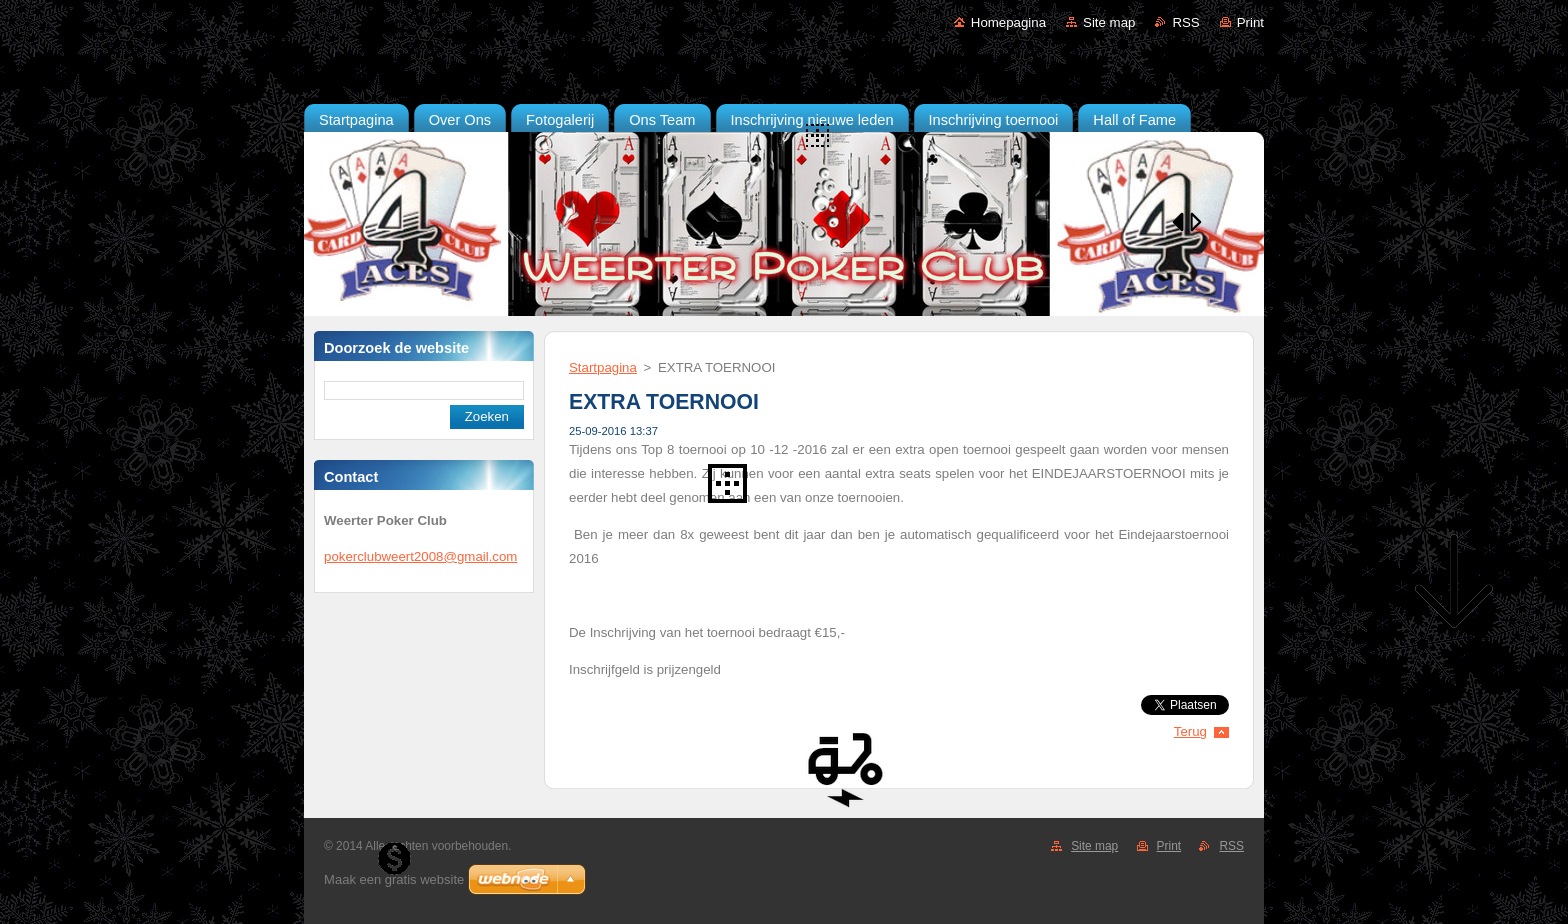 The height and width of the screenshot is (924, 1568). Describe the element at coordinates (845, 766) in the screenshot. I see `select electric moped as transportation mode` at that location.